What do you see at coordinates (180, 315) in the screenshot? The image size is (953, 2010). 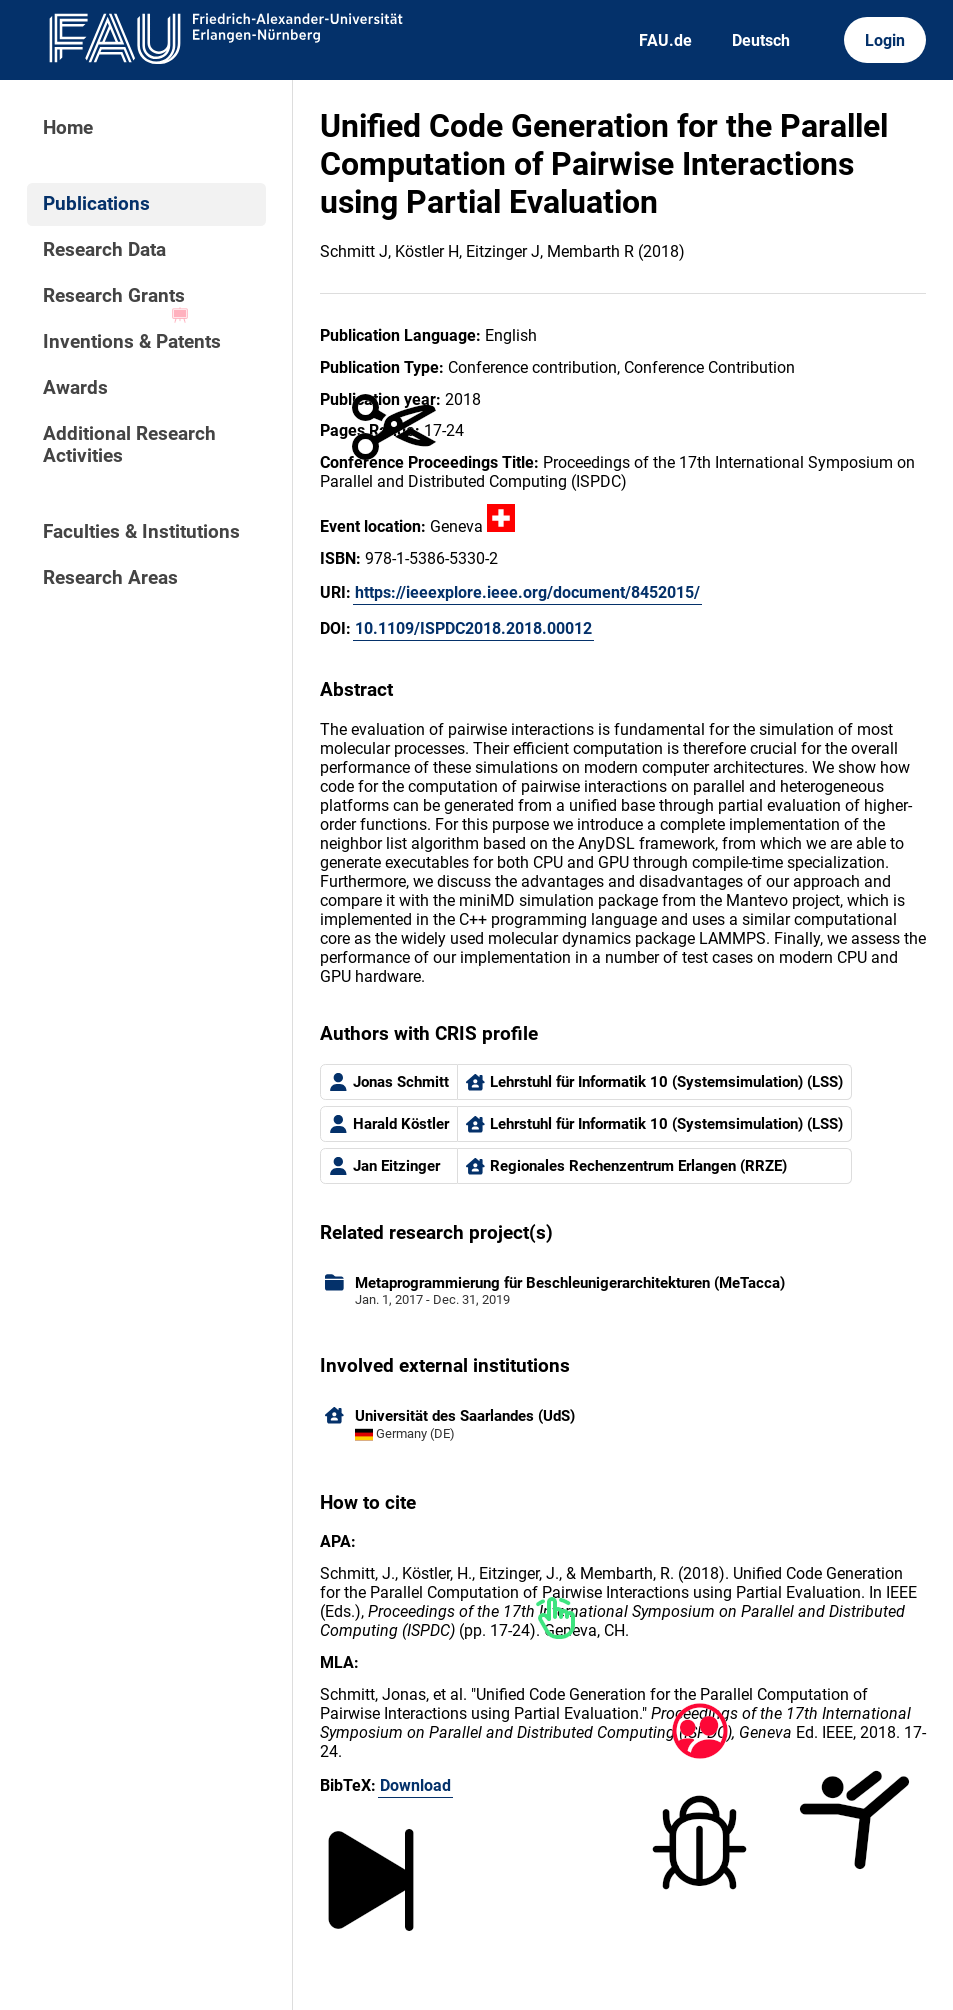 I see `open presentation mode` at bounding box center [180, 315].